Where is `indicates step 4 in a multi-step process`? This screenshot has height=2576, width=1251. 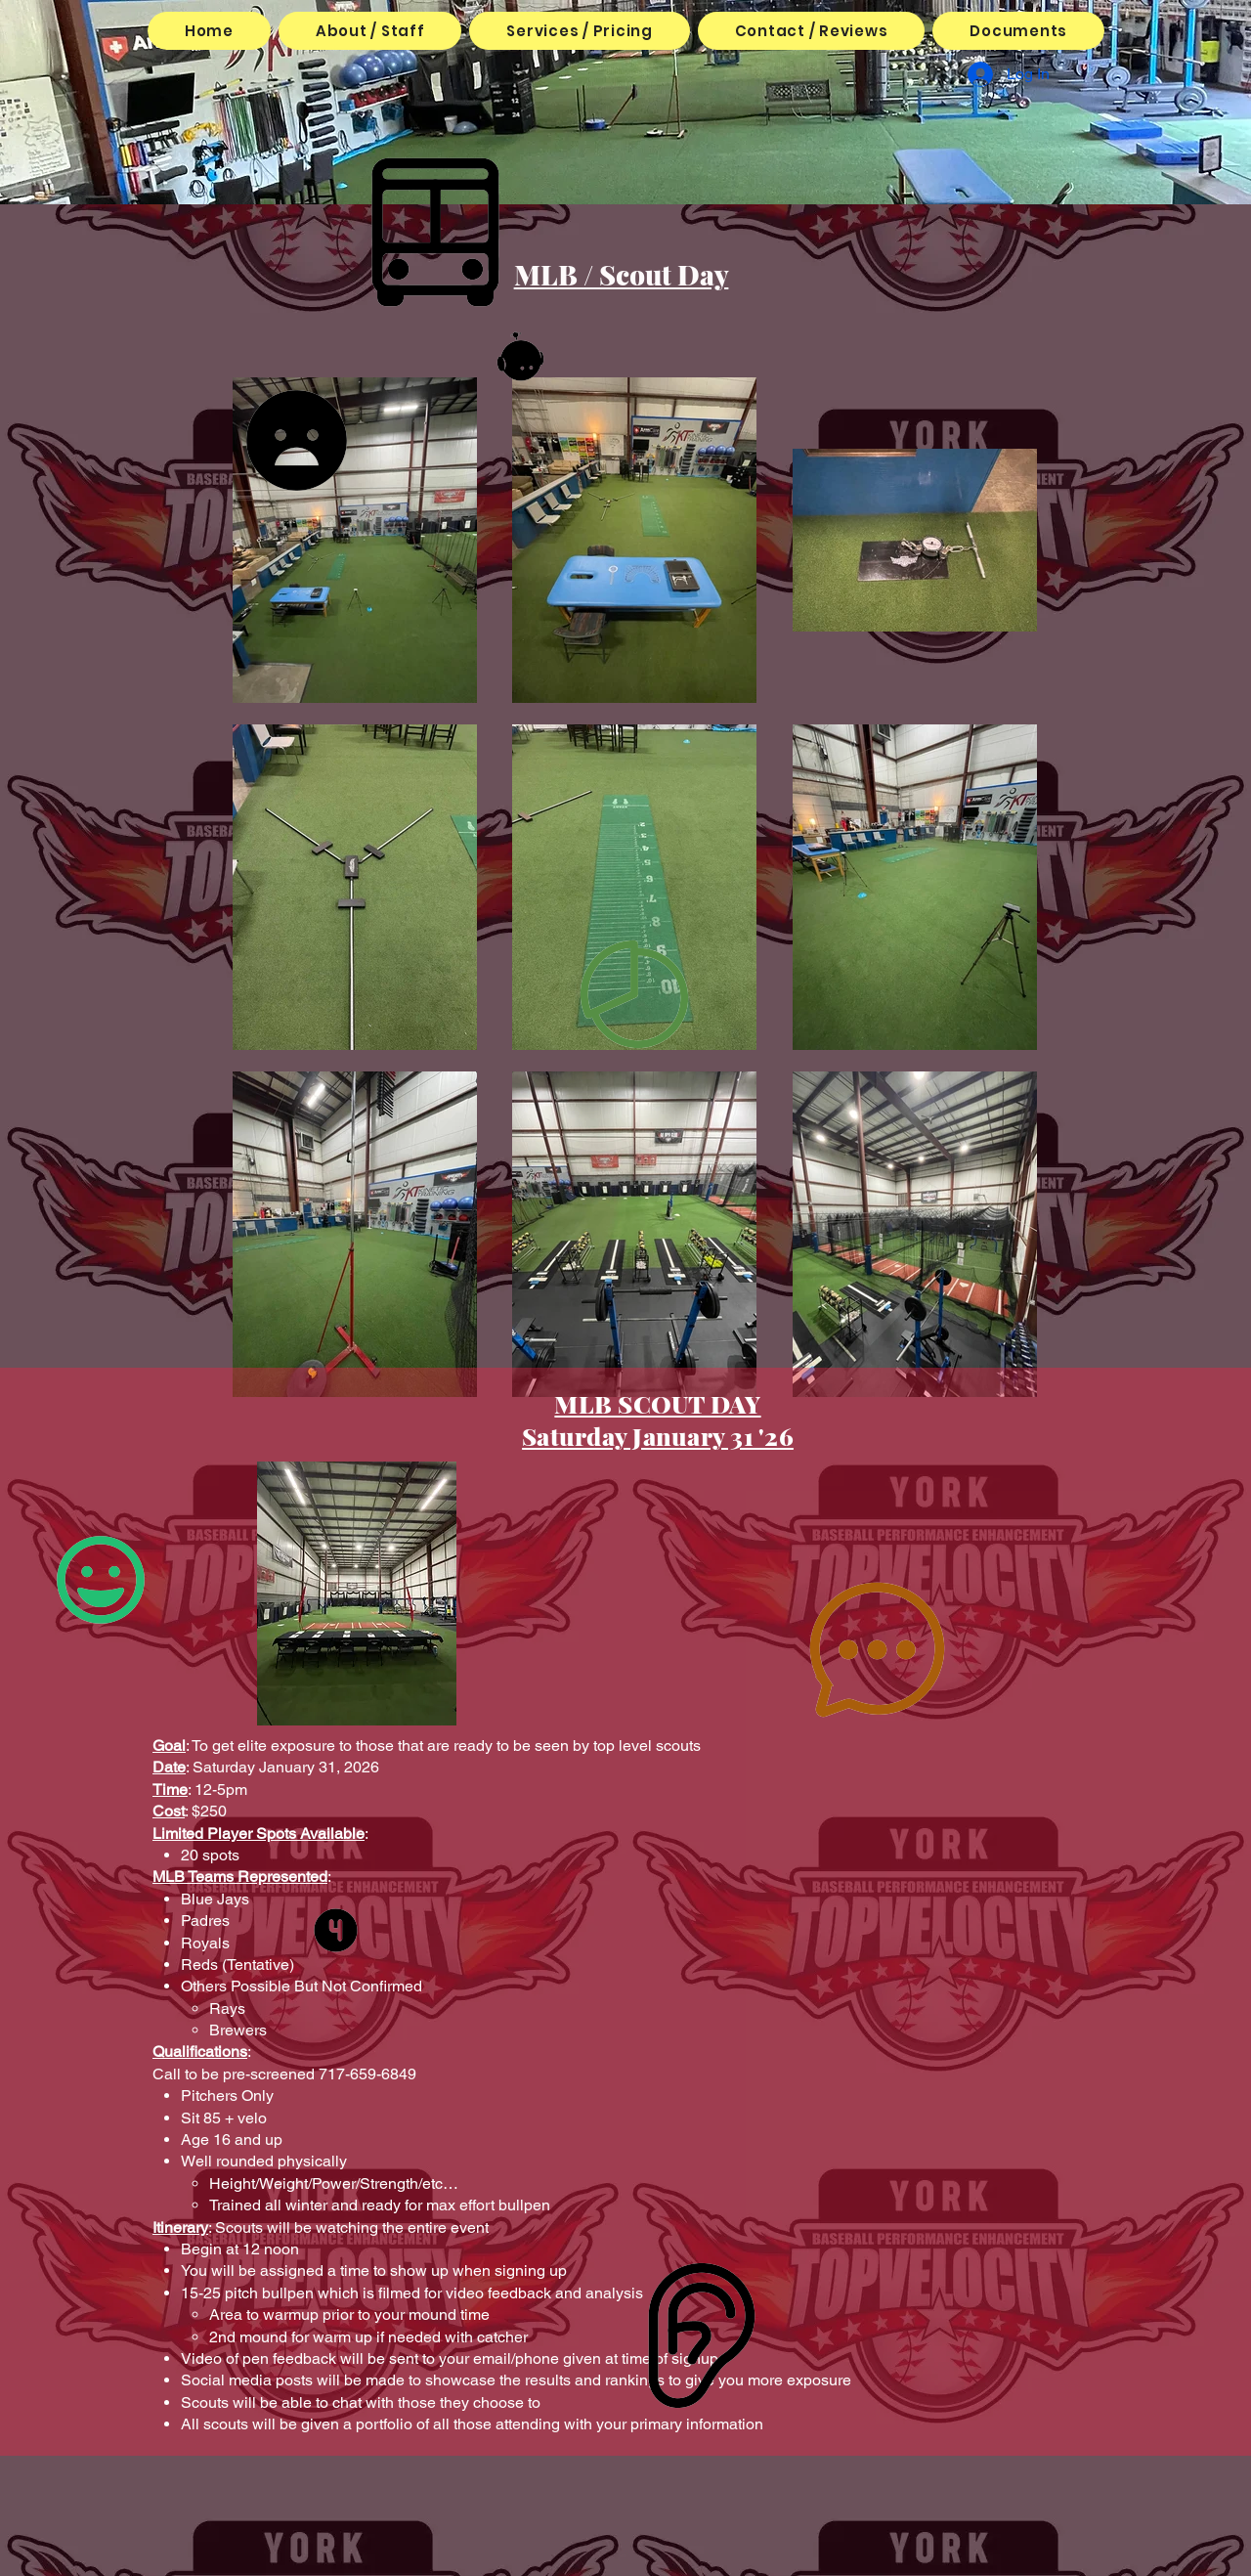
indicates step 4 in a multi-step process is located at coordinates (335, 1930).